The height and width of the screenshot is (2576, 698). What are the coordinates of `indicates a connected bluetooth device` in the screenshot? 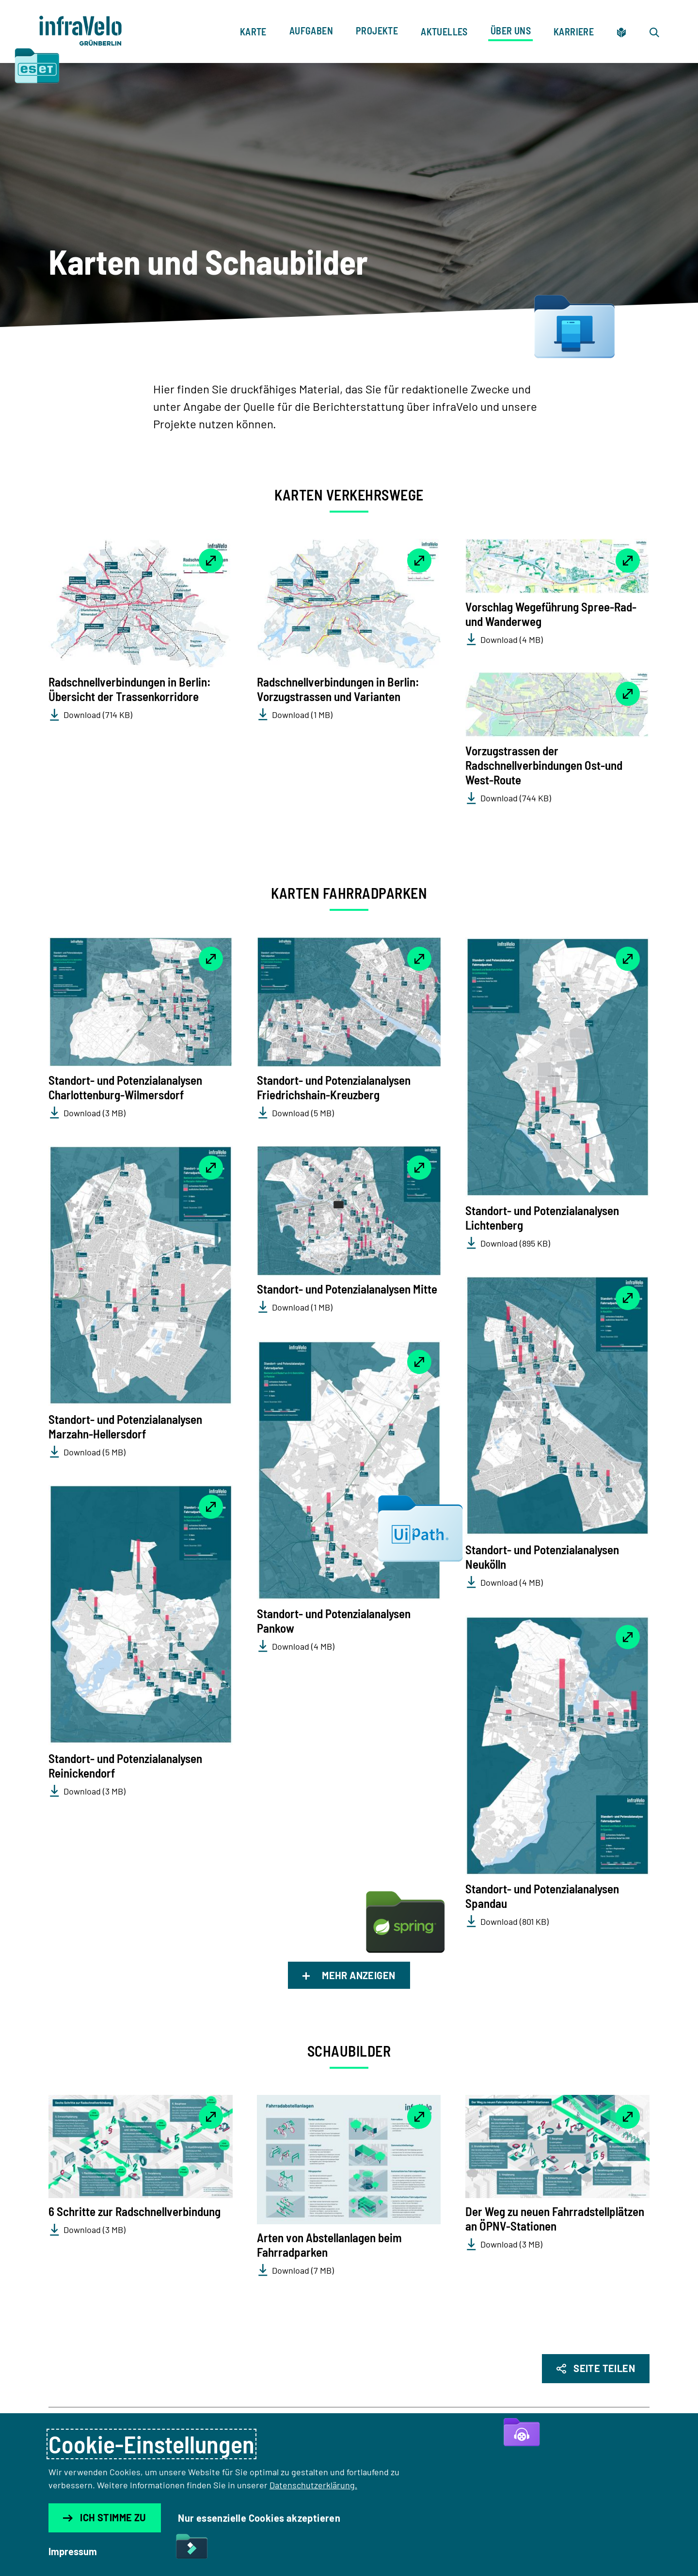 It's located at (338, 1204).